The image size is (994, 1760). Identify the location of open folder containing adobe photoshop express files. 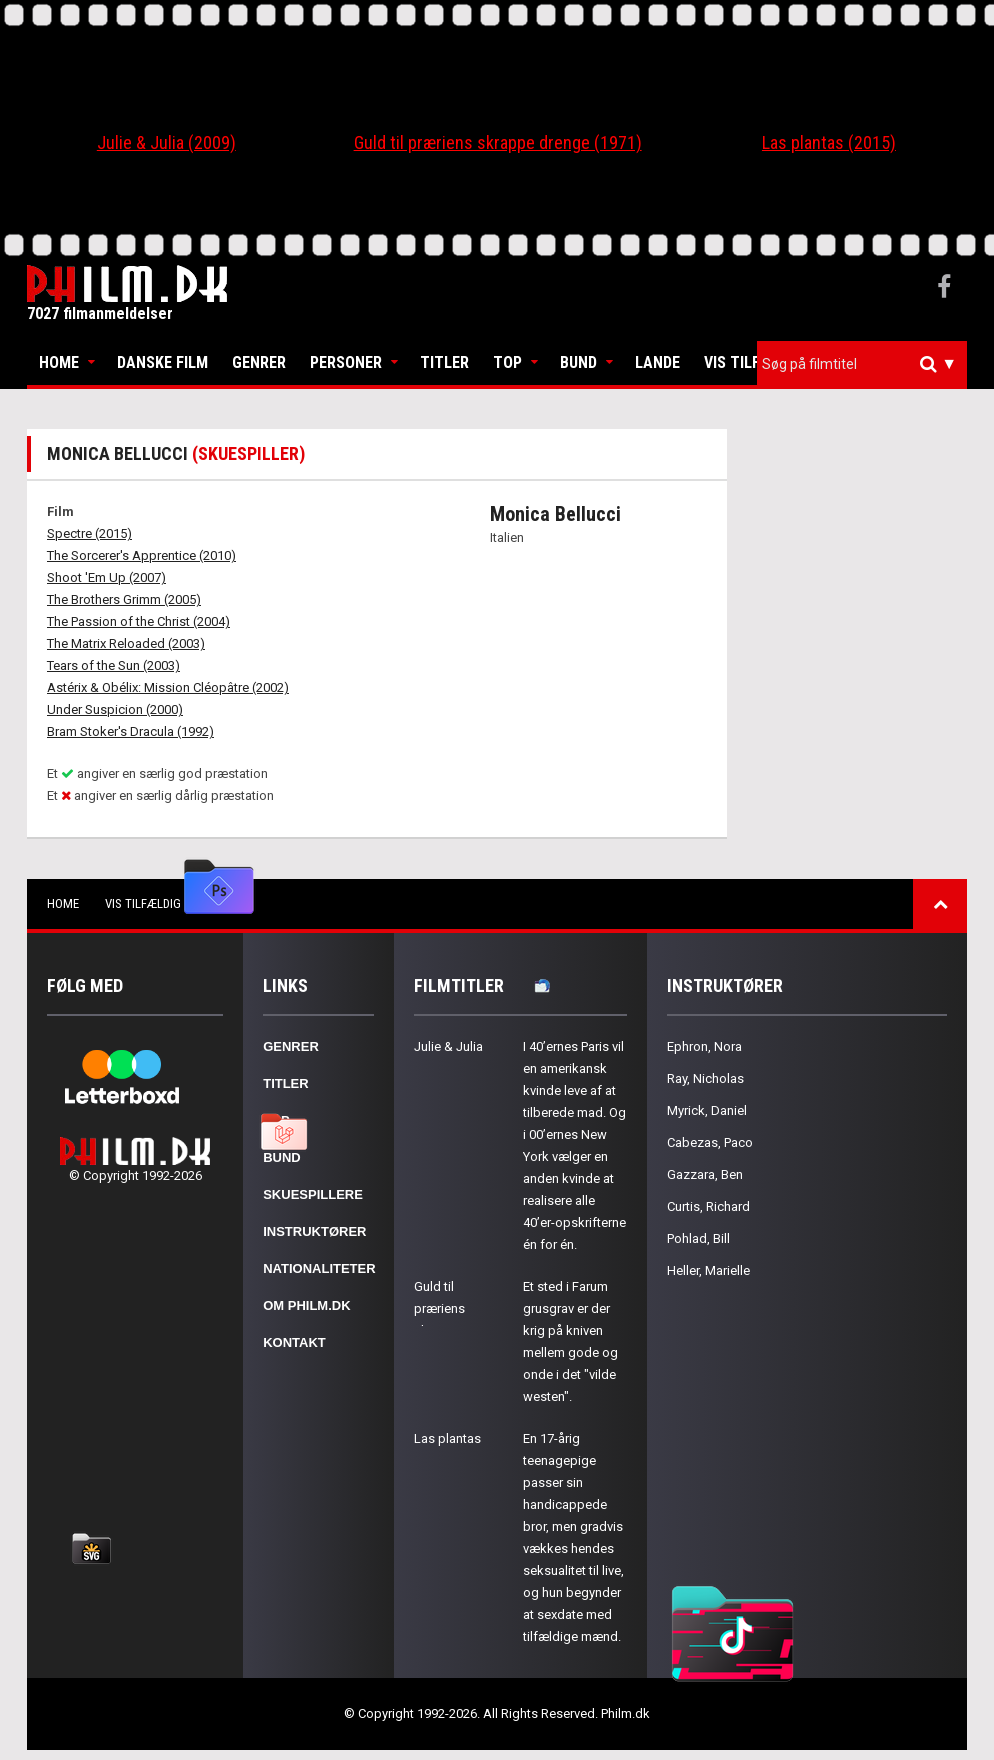
(218, 888).